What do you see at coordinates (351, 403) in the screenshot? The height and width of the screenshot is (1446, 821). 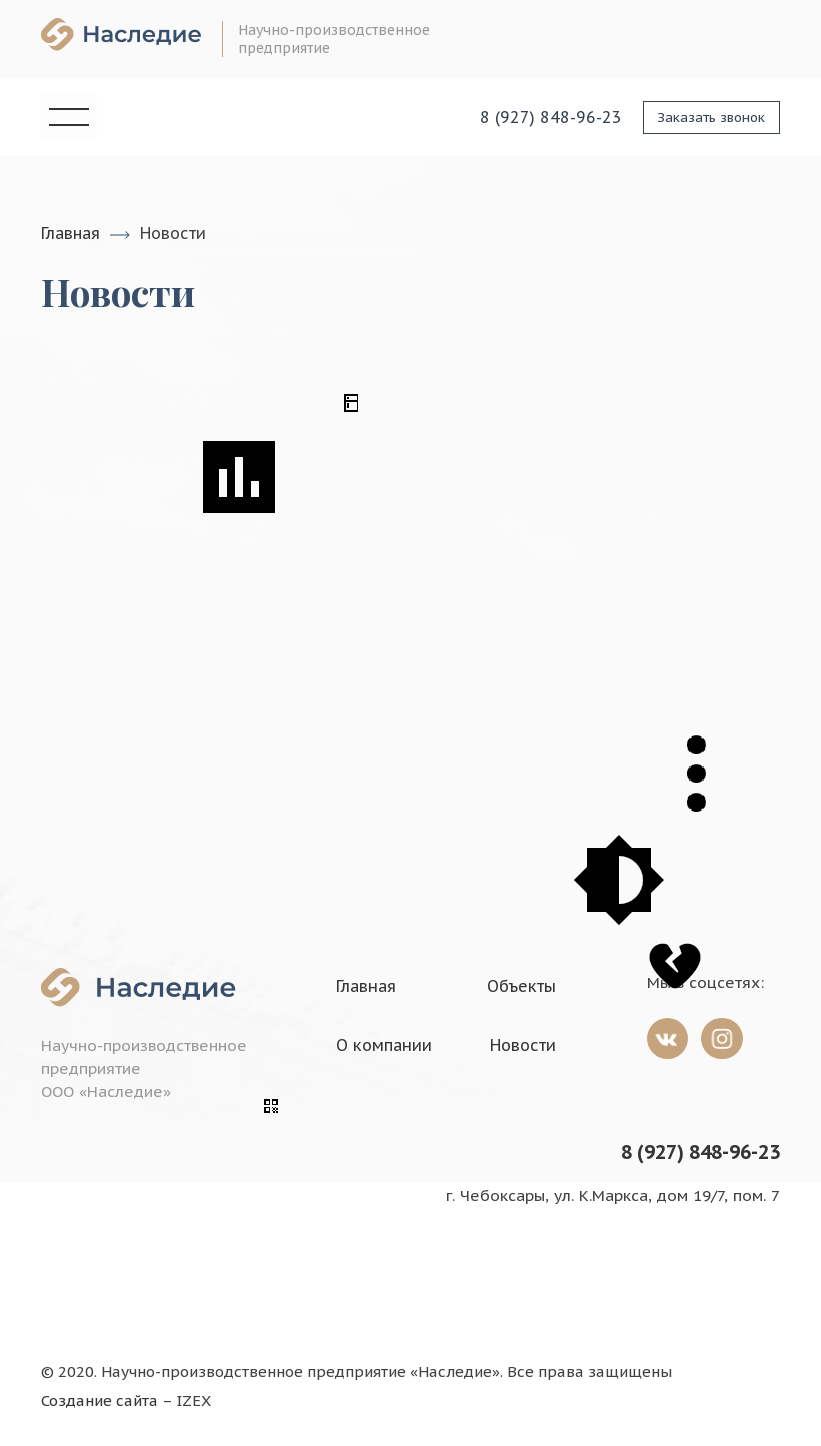 I see `access kitchen or food-related settings` at bounding box center [351, 403].